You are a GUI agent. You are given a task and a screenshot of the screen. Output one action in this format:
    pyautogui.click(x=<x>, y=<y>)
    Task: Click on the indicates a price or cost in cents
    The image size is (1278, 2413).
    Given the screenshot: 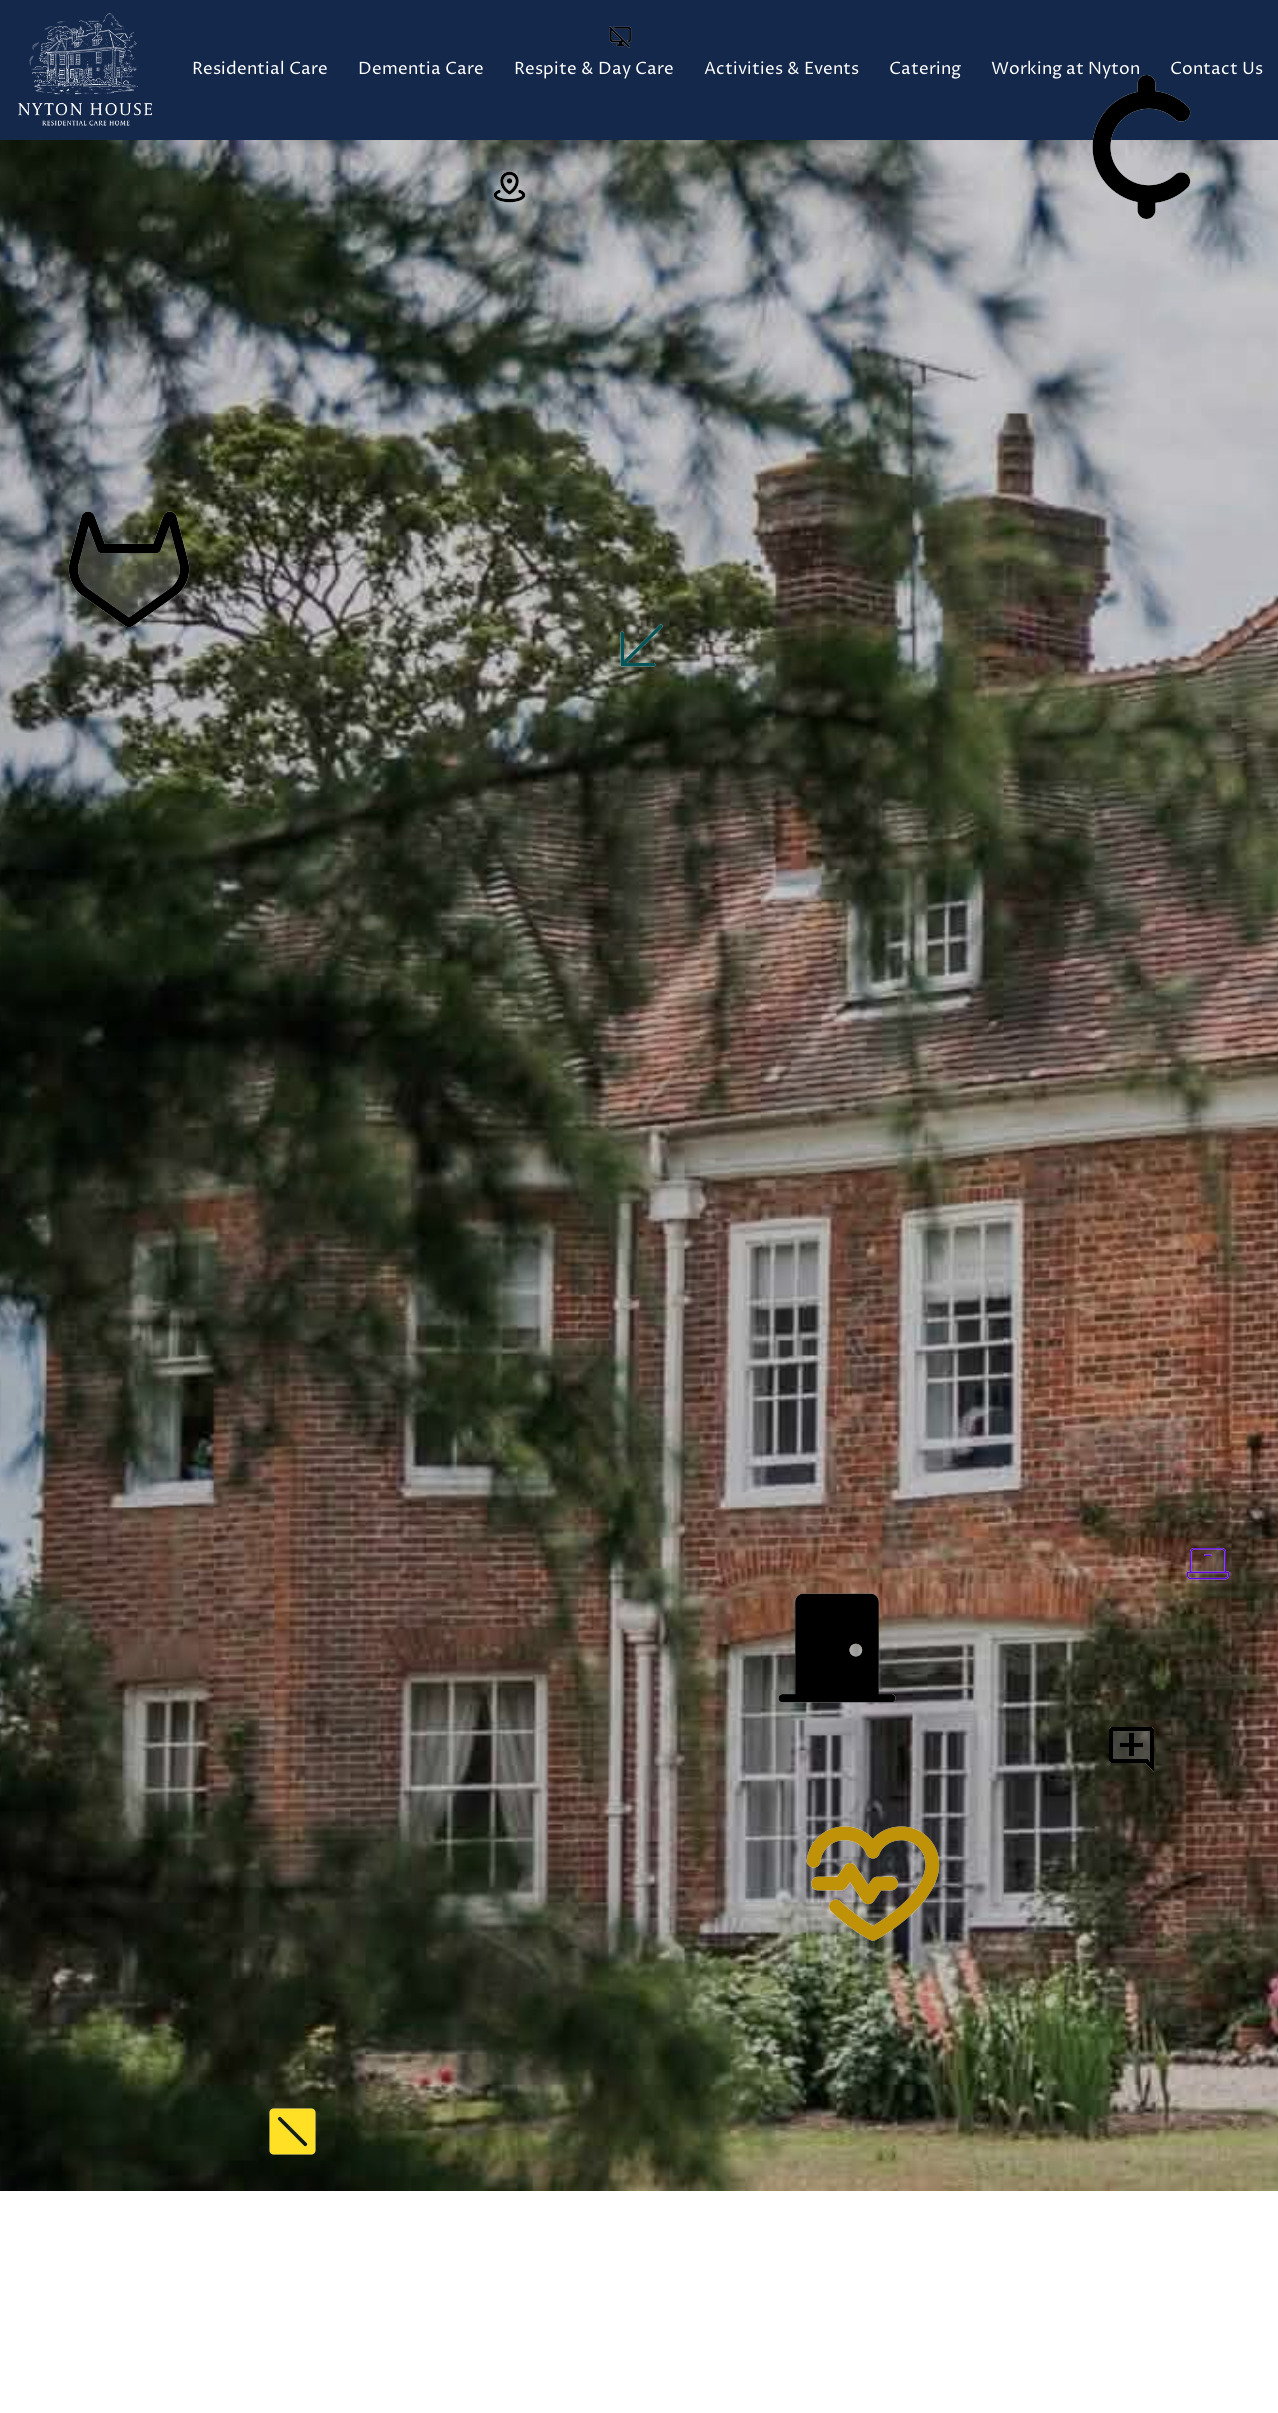 What is the action you would take?
    pyautogui.click(x=1142, y=147)
    